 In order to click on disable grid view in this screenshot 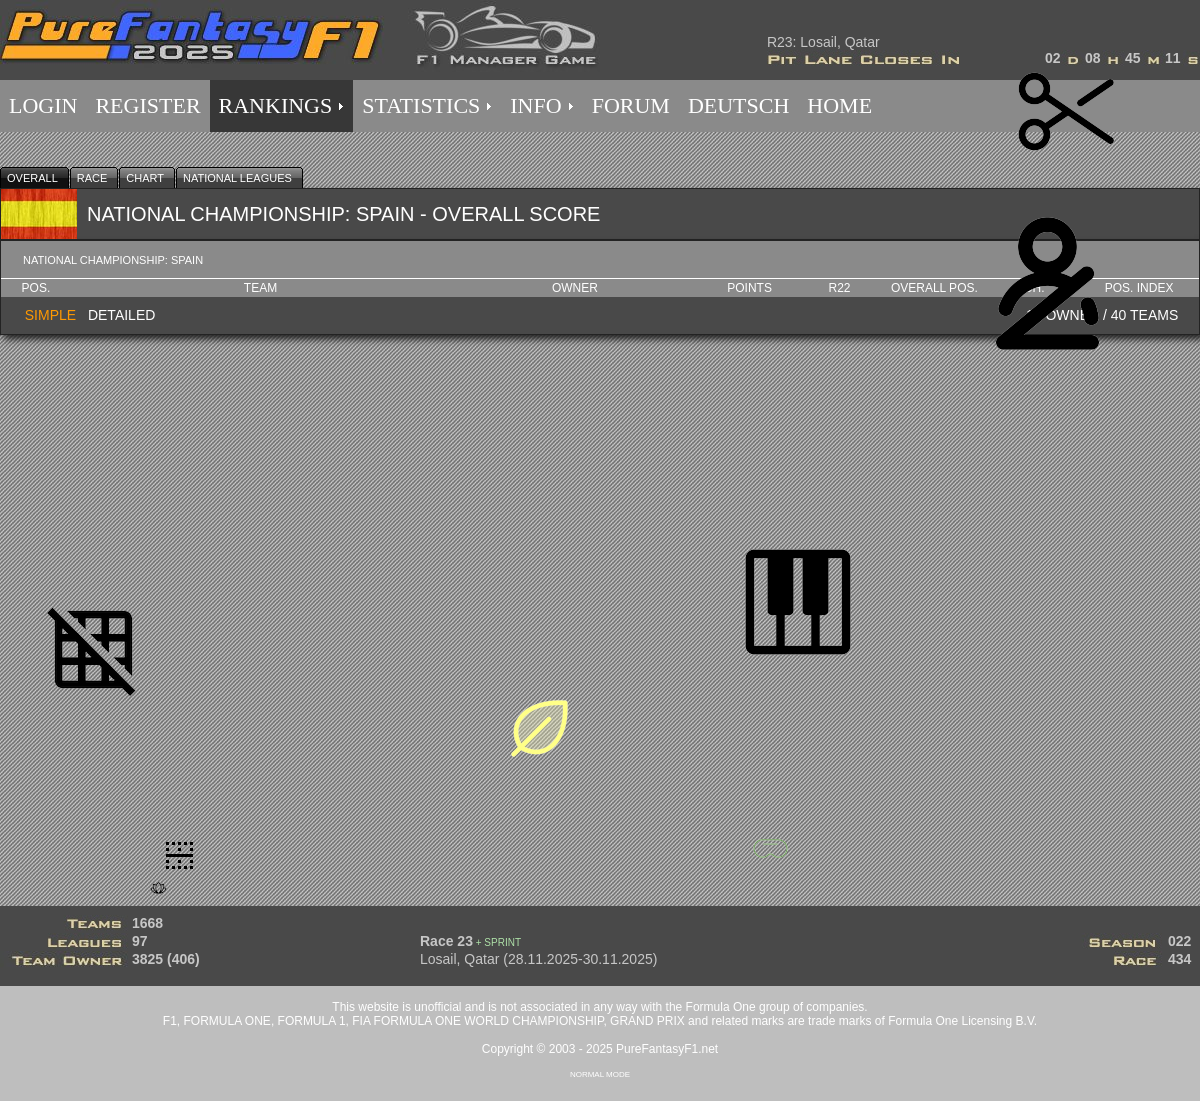, I will do `click(93, 649)`.